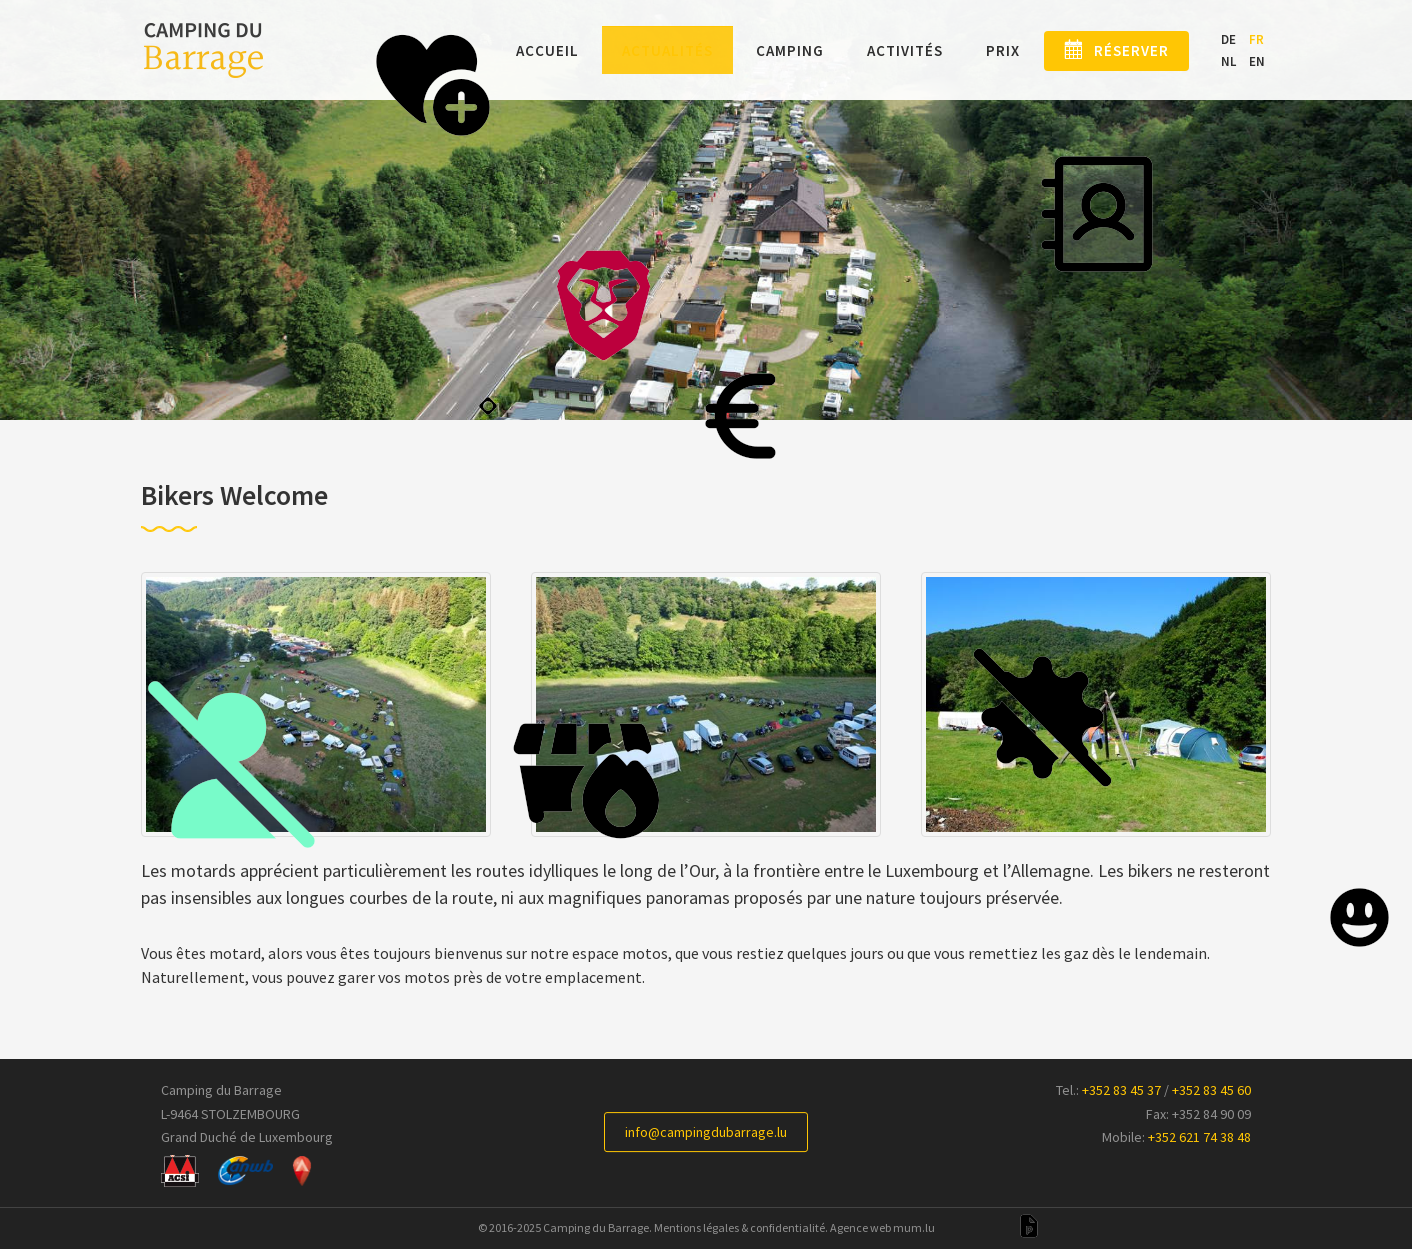  Describe the element at coordinates (231, 764) in the screenshot. I see `block or remove a user` at that location.